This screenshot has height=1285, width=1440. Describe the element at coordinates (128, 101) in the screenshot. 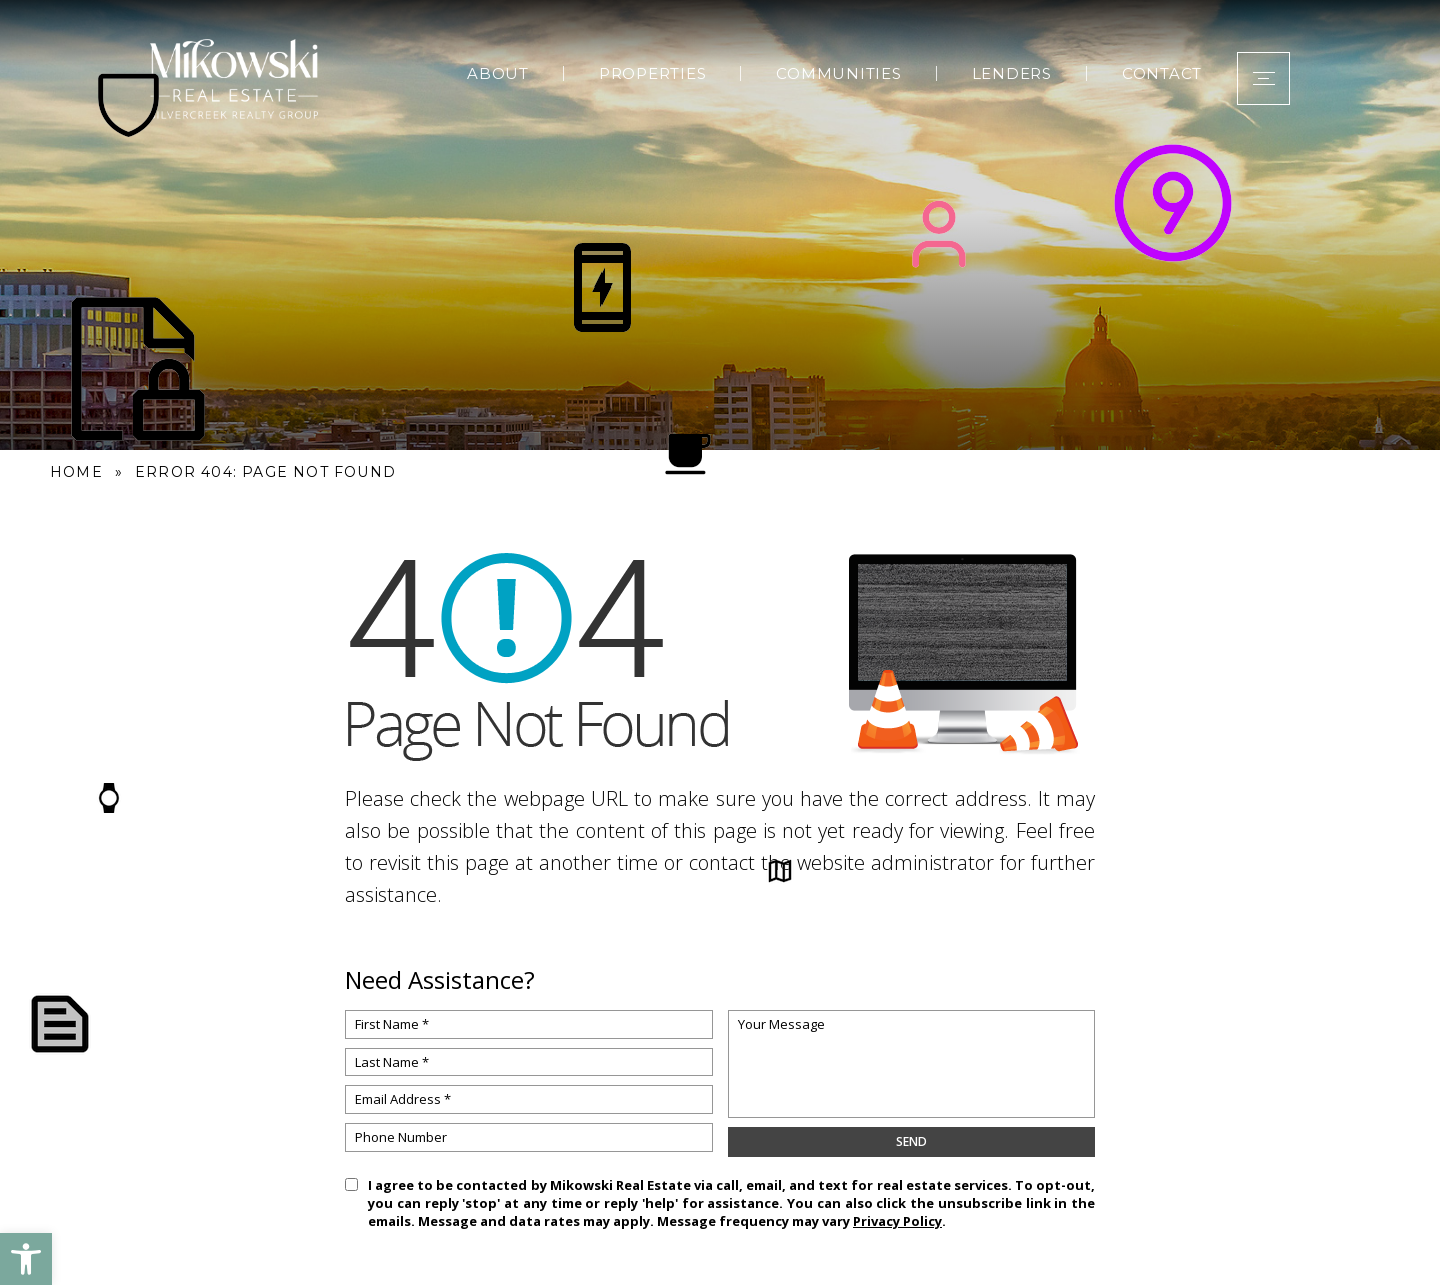

I see `access security settings` at that location.